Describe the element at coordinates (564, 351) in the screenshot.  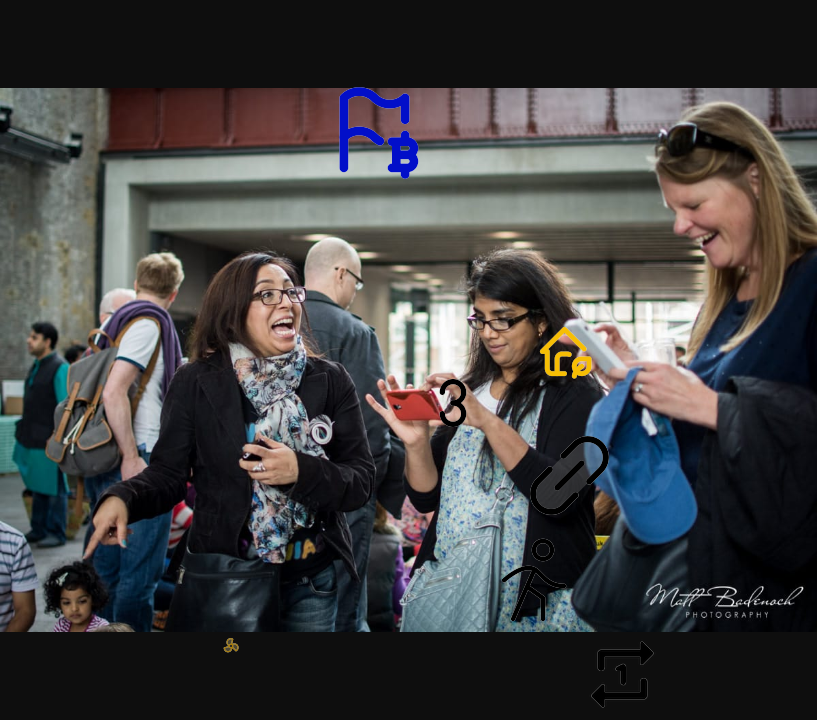
I see `view eco-friendly home settings` at that location.